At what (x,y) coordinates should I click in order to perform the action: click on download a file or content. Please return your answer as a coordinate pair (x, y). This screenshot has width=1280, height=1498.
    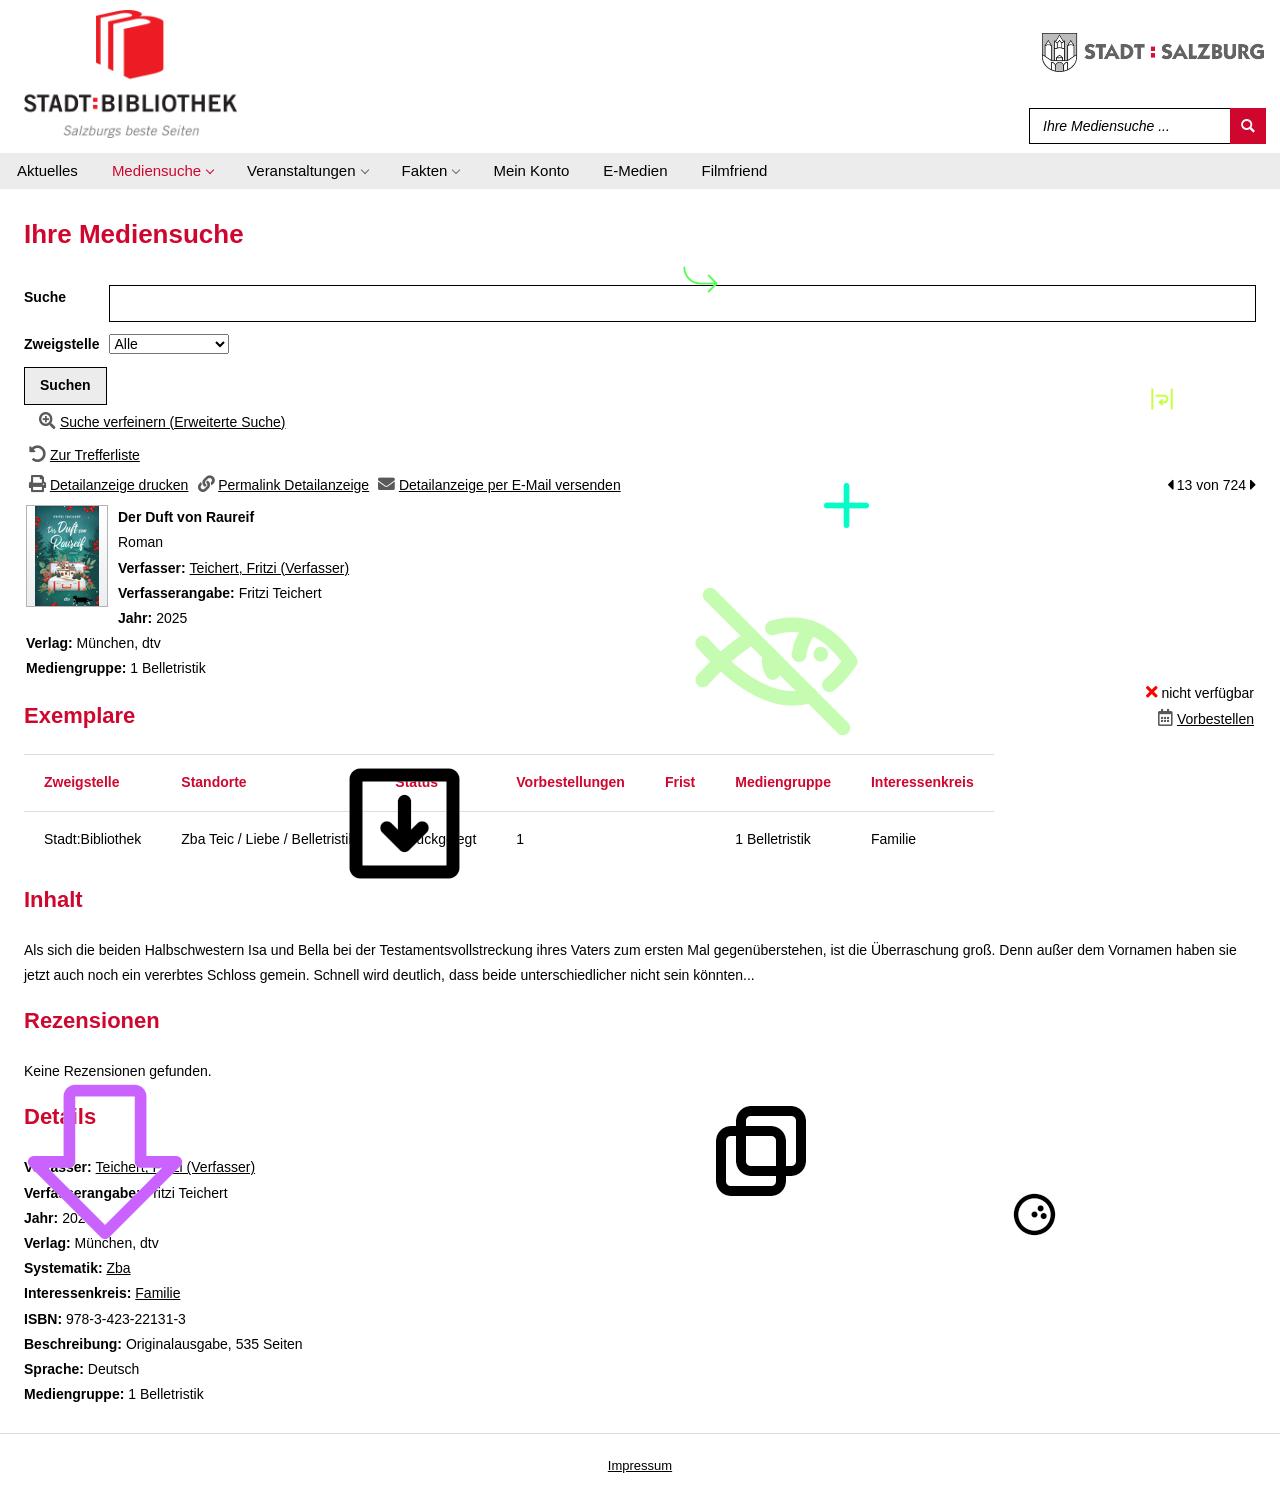
    Looking at the image, I should click on (105, 1156).